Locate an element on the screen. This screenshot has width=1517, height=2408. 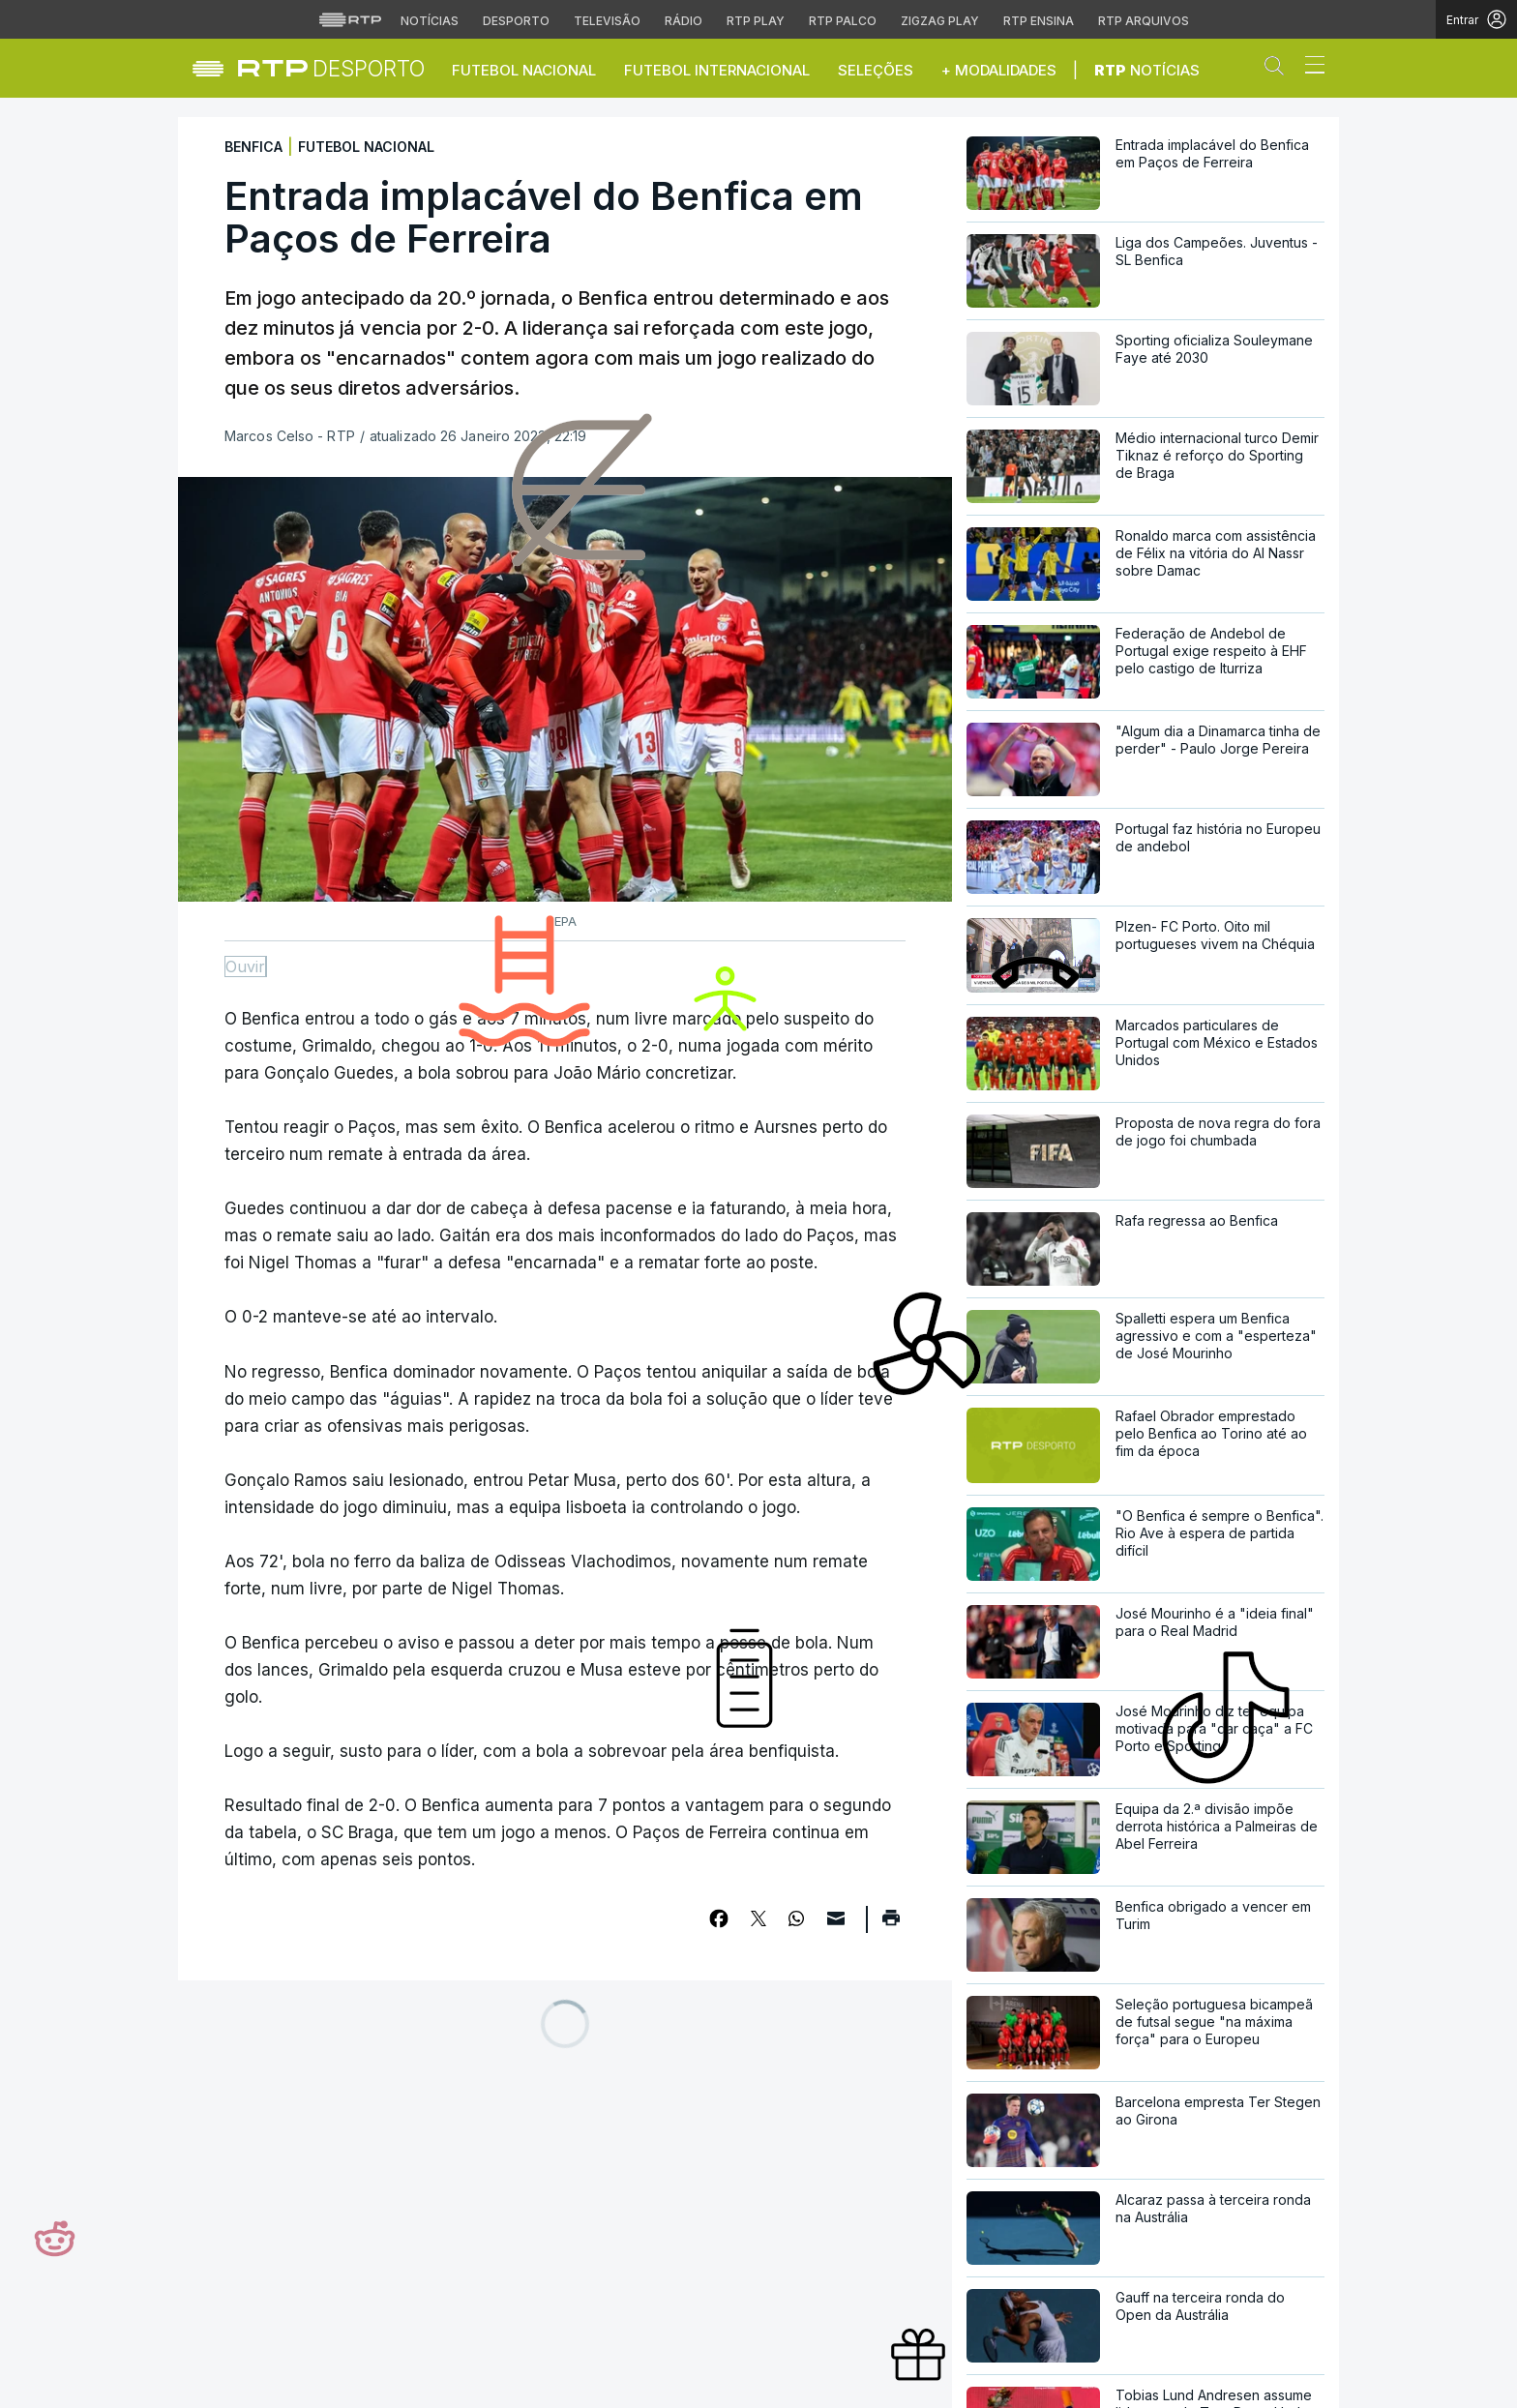
indicates item is not part of a set or group is located at coordinates (581, 490).